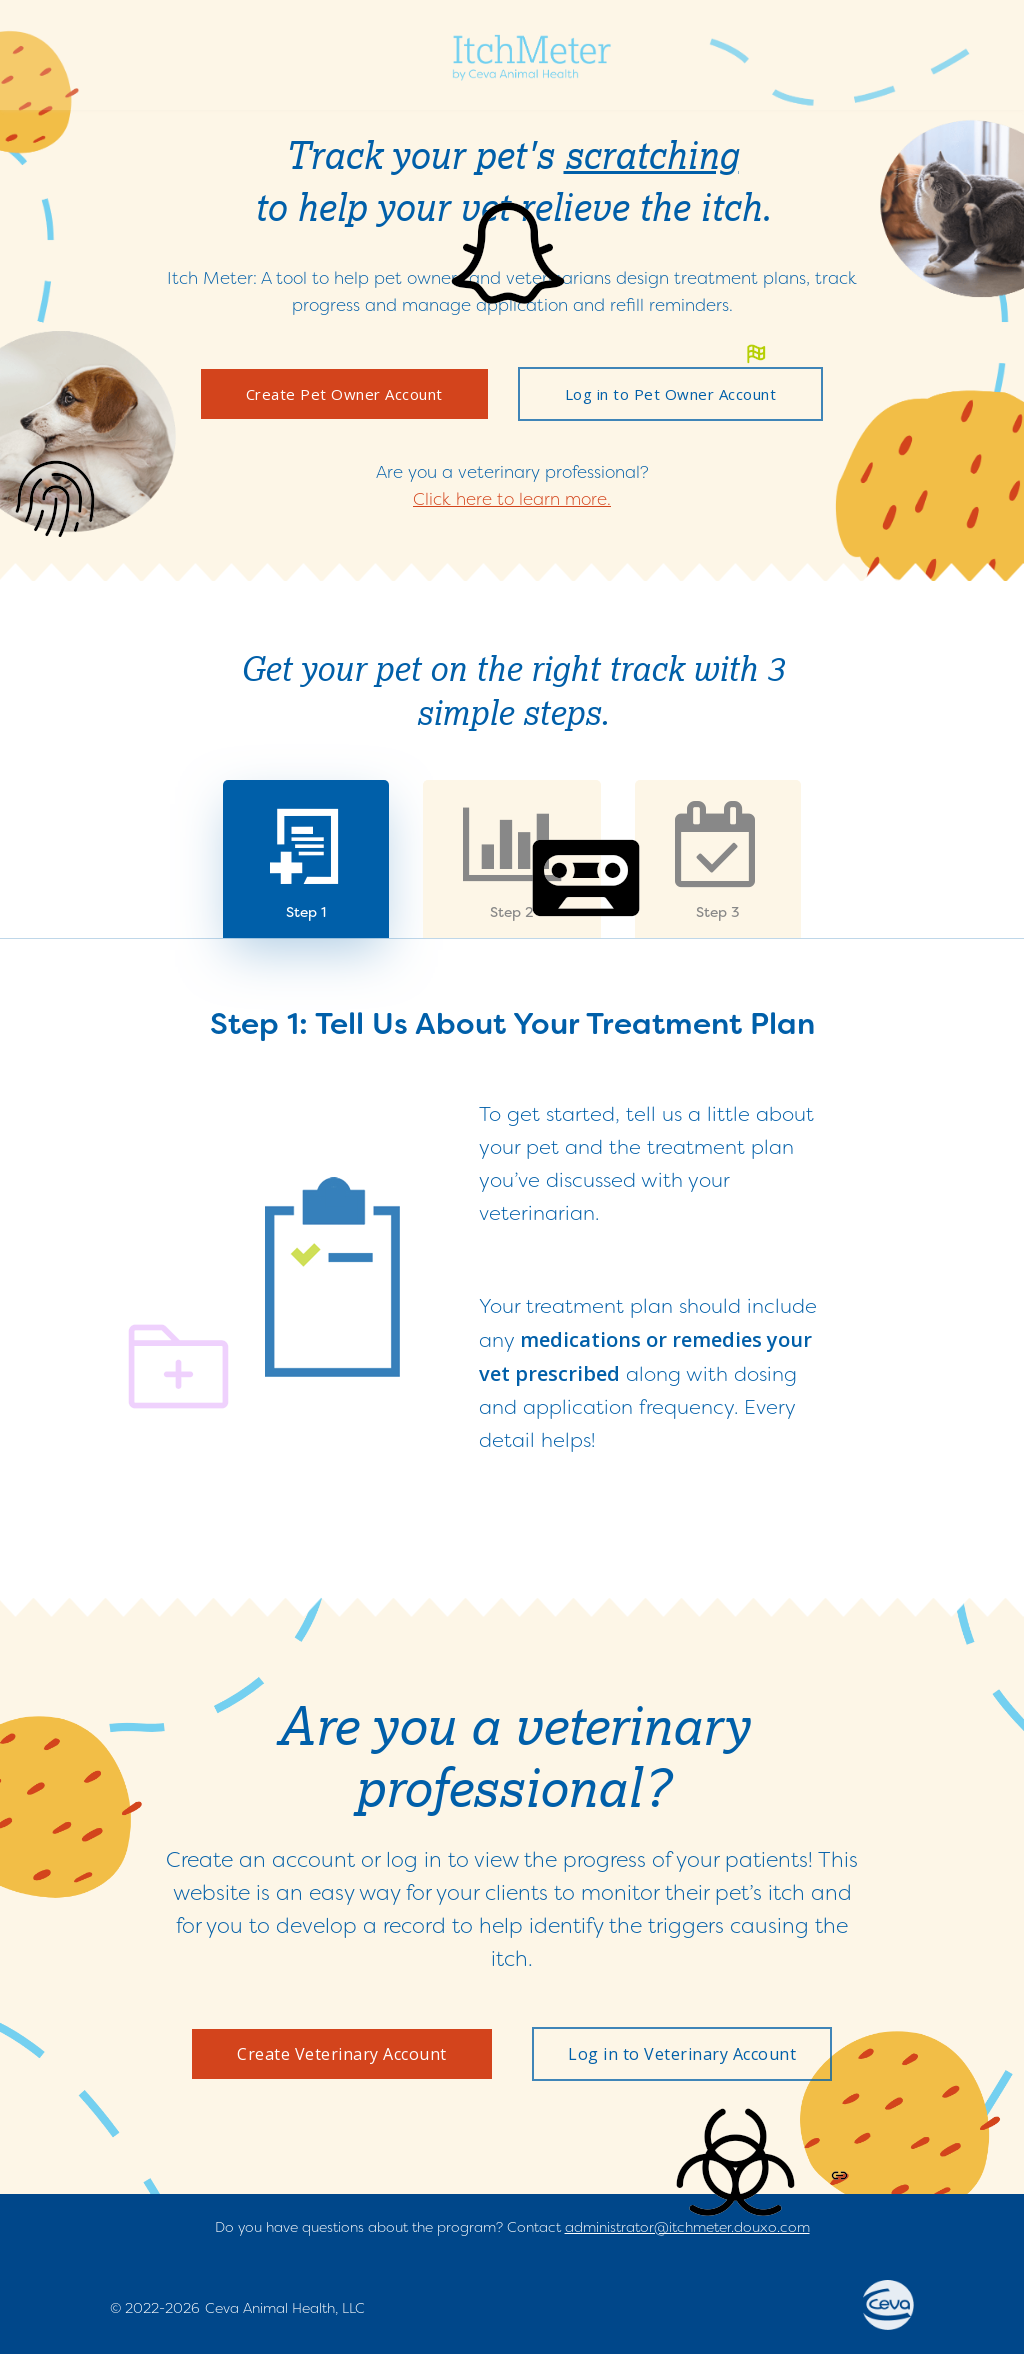 The image size is (1024, 2354). Describe the element at coordinates (178, 1366) in the screenshot. I see `create a new folder` at that location.